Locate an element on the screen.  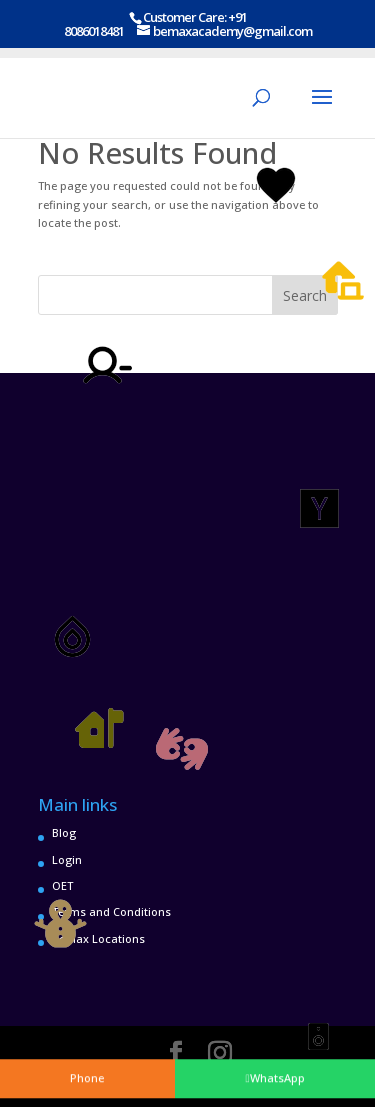
add to favorites is located at coordinates (276, 185).